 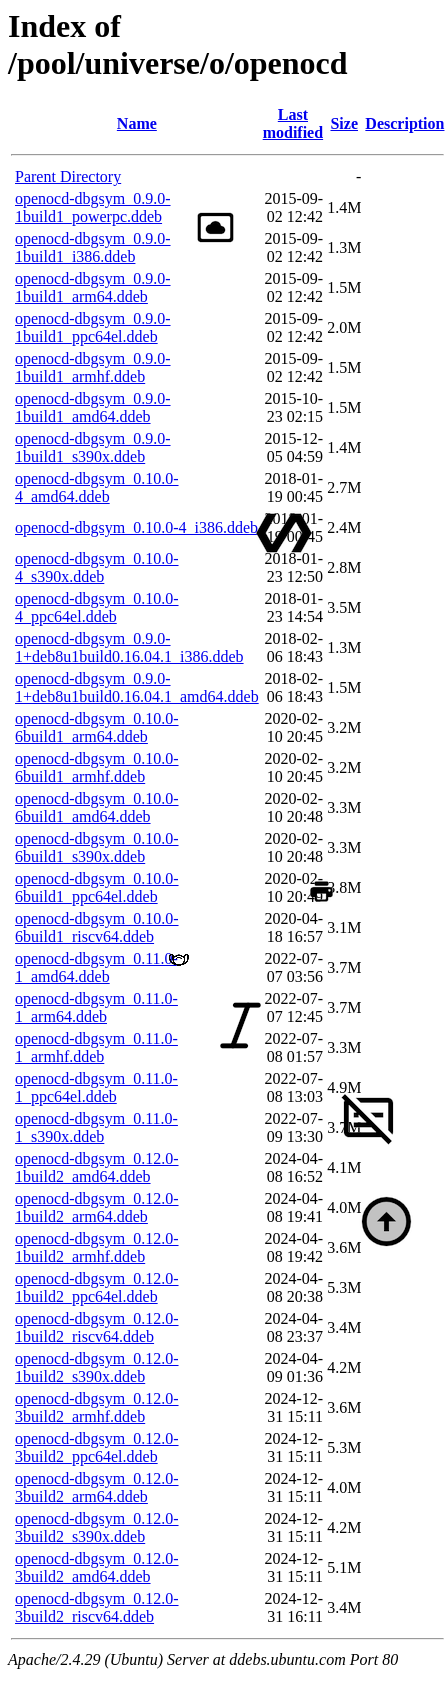 What do you see at coordinates (284, 533) in the screenshot?
I see `polymer project logo` at bounding box center [284, 533].